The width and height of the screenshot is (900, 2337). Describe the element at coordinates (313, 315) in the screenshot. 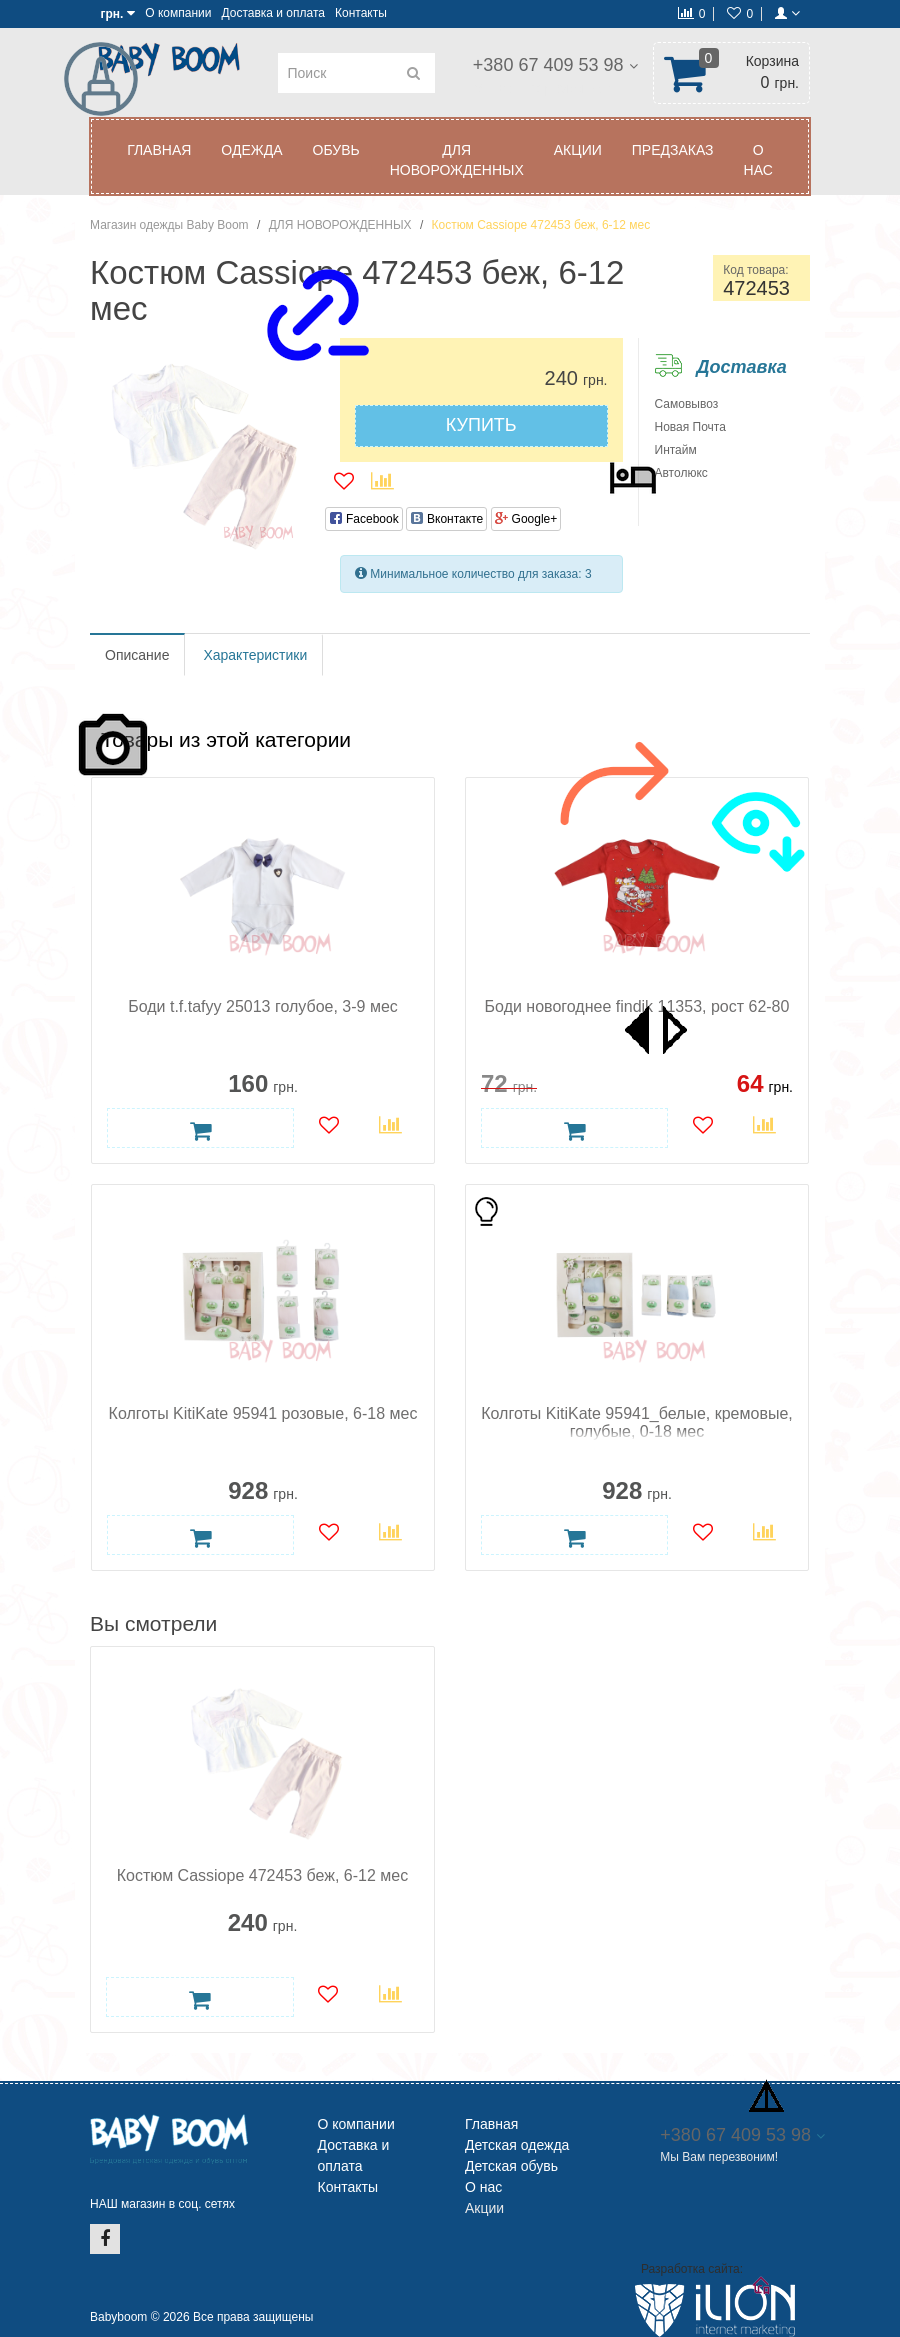

I see `remove a link or hyperlink` at that location.